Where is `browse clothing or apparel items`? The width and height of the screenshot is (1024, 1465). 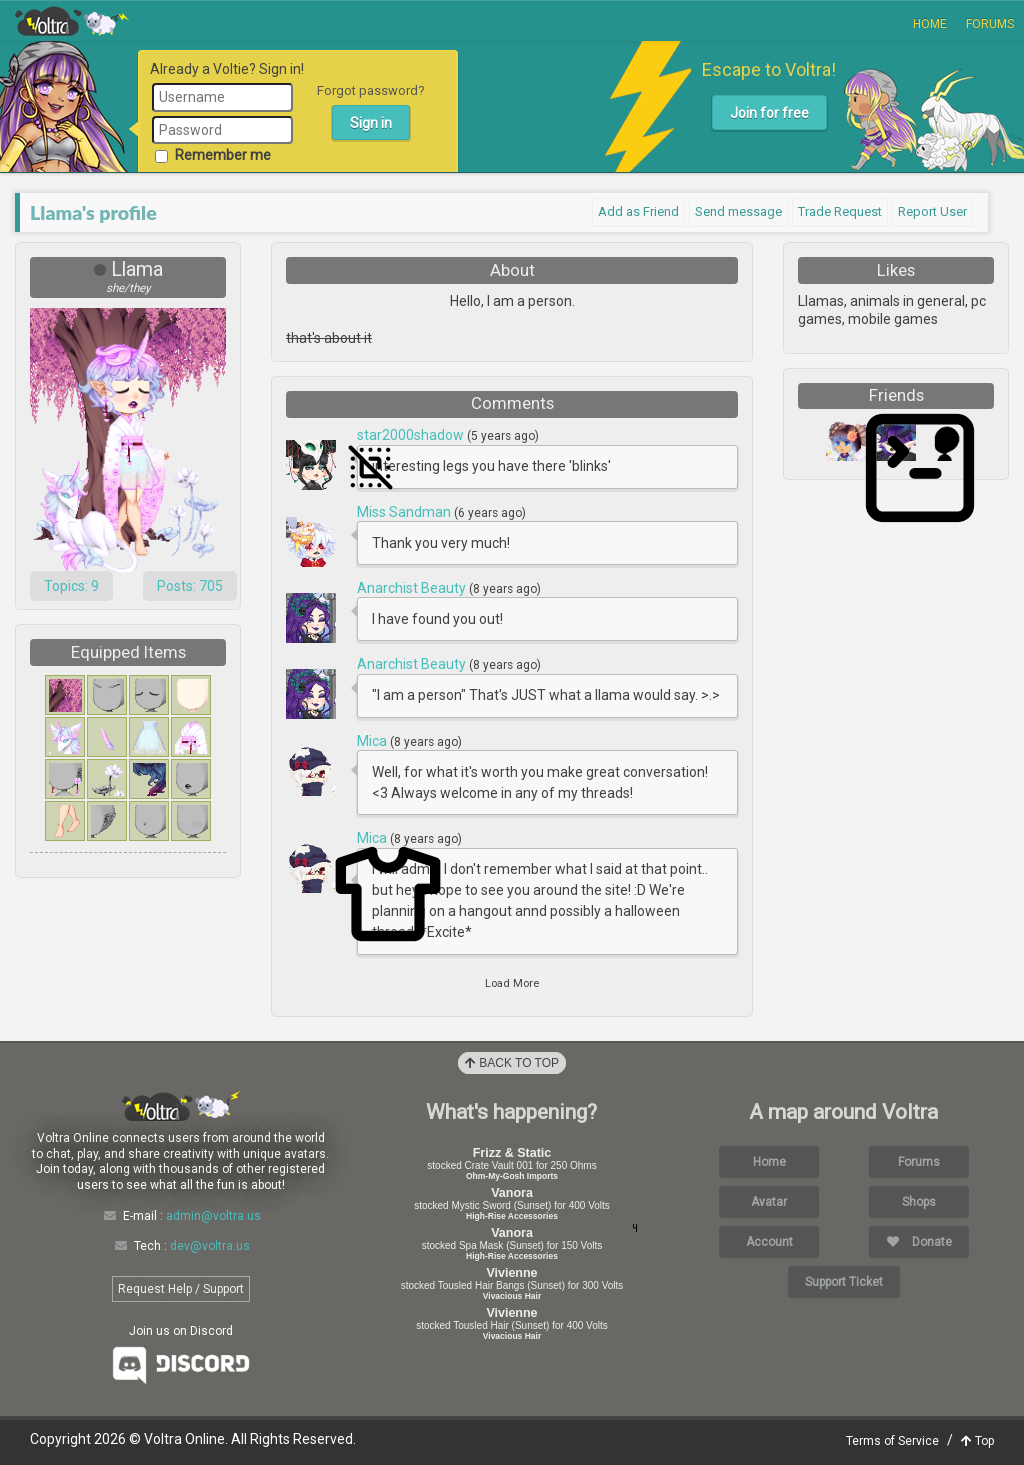 browse clothing or apparel items is located at coordinates (388, 894).